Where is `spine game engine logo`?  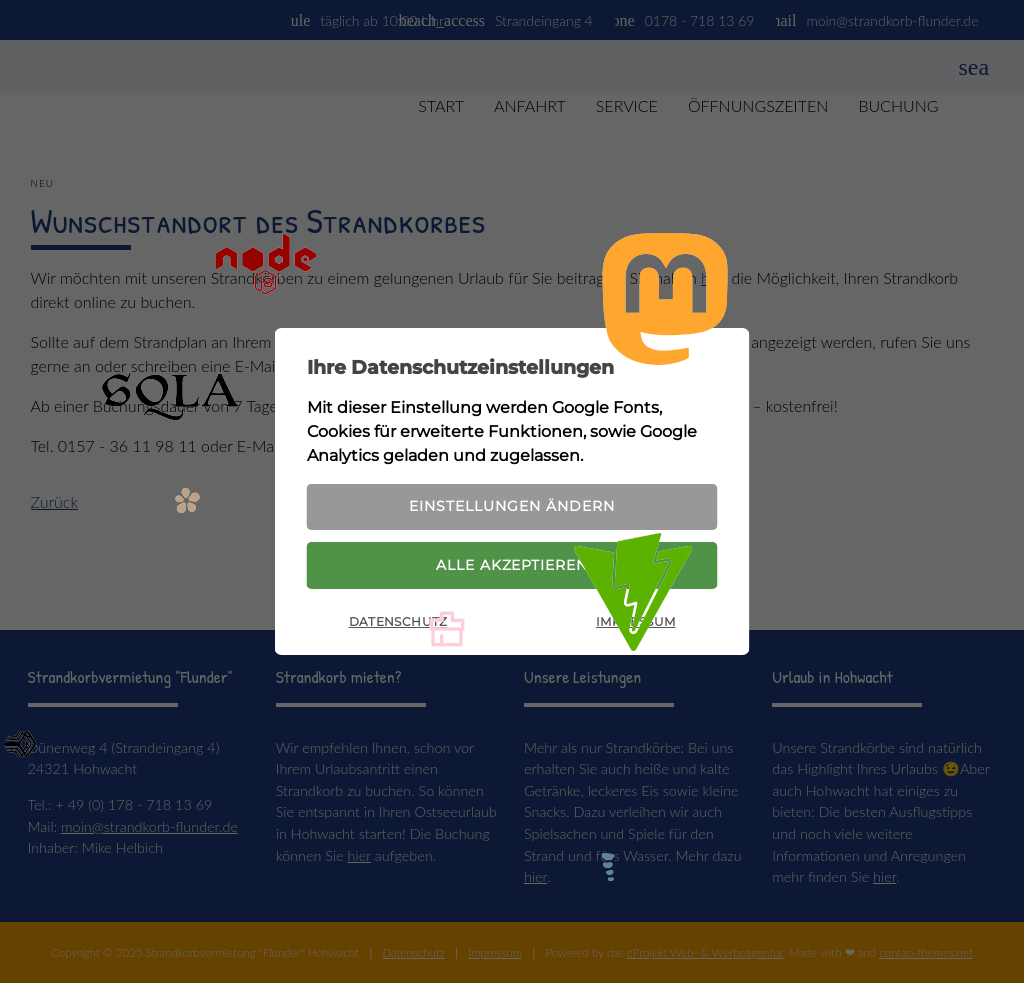
spine game engine logo is located at coordinates (608, 867).